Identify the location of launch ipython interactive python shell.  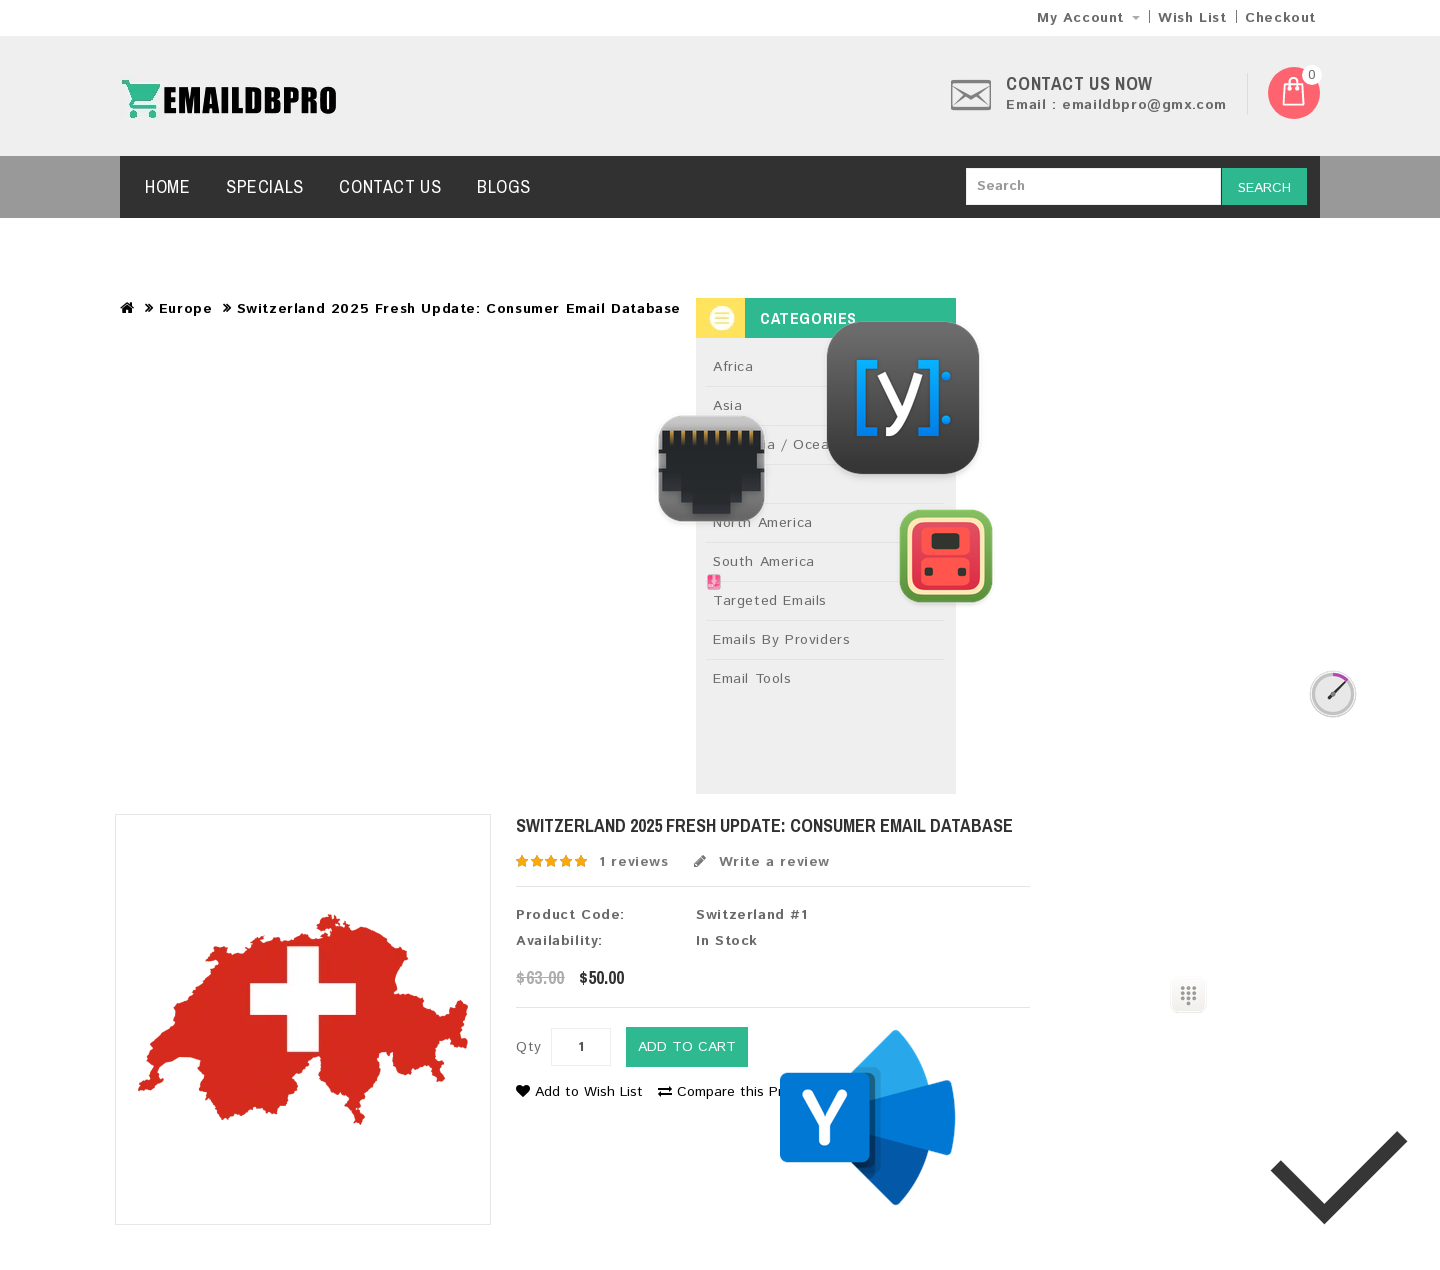
(903, 398).